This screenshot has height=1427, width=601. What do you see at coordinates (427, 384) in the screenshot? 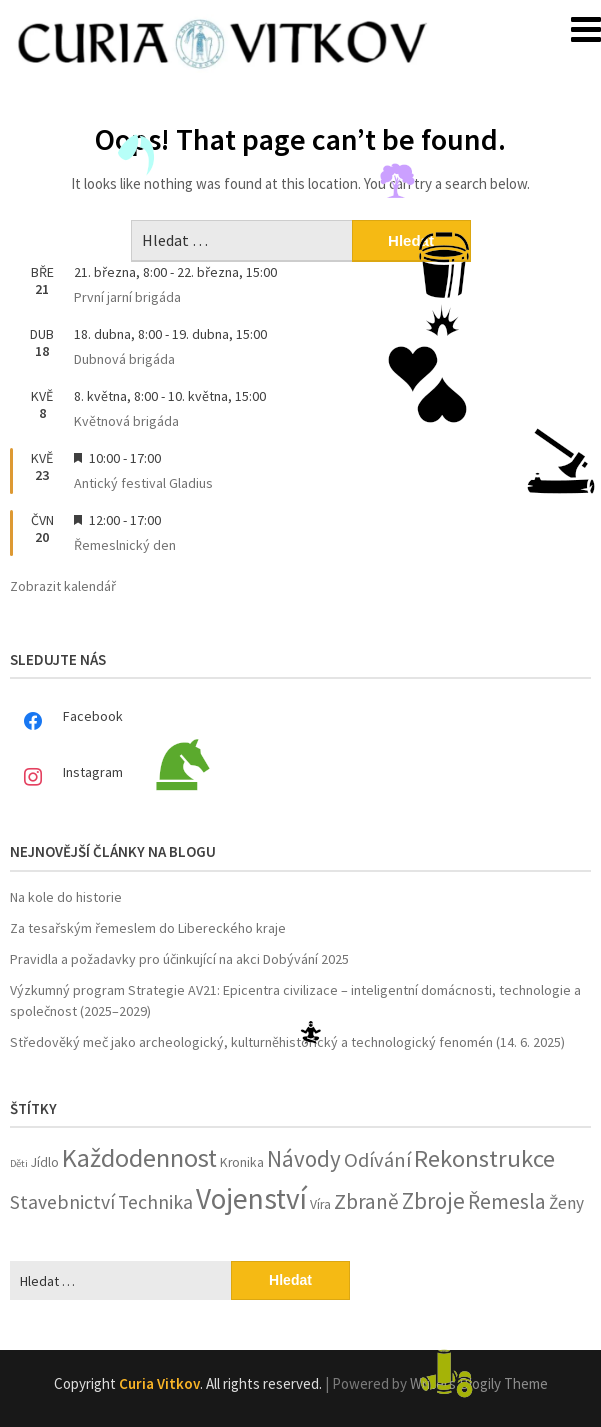
I see `toggle between like and dislike` at bounding box center [427, 384].